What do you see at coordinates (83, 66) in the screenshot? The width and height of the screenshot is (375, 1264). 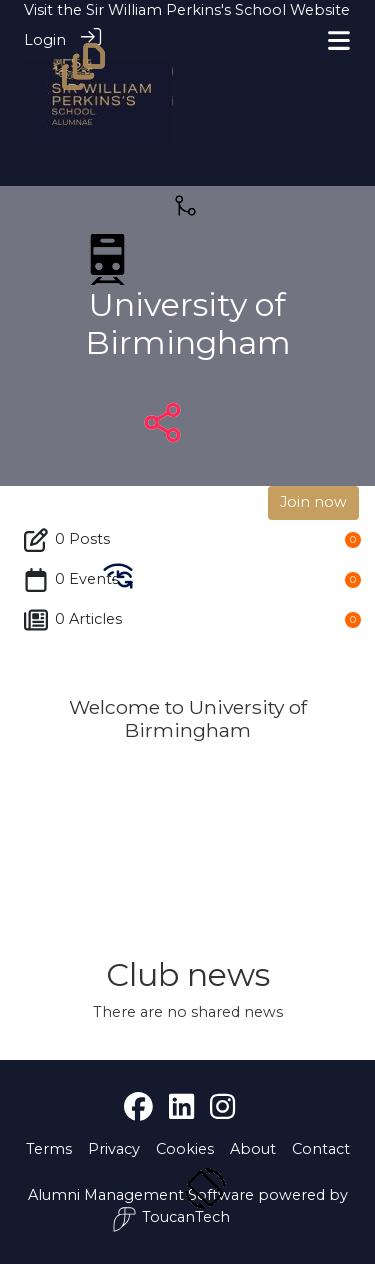 I see `view stacked or grouped files` at bounding box center [83, 66].